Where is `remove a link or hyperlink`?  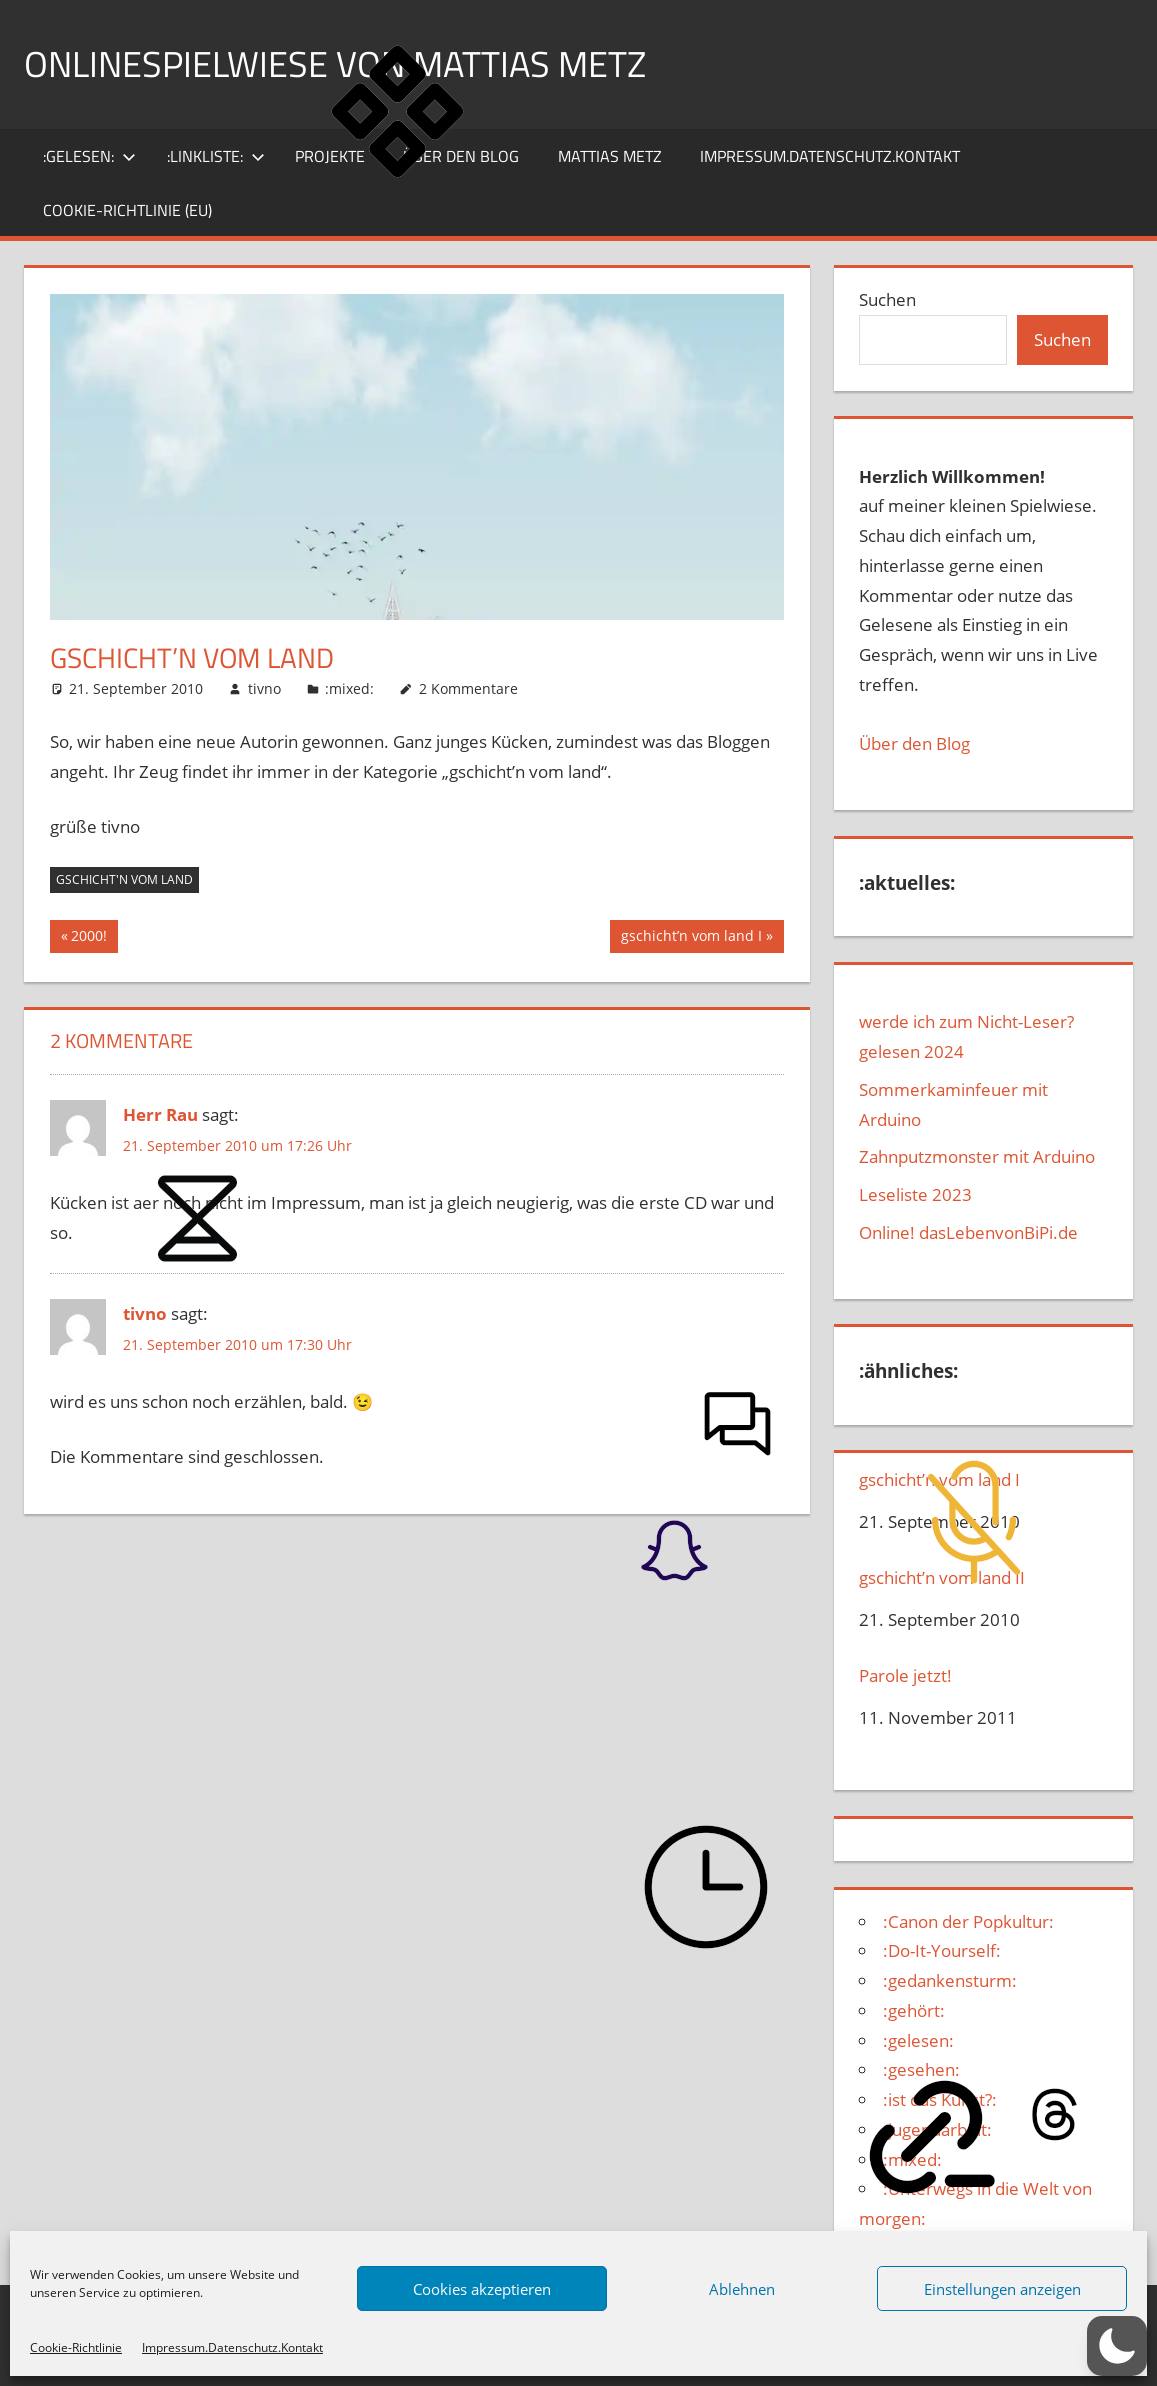
remove a link or hyperlink is located at coordinates (926, 2137).